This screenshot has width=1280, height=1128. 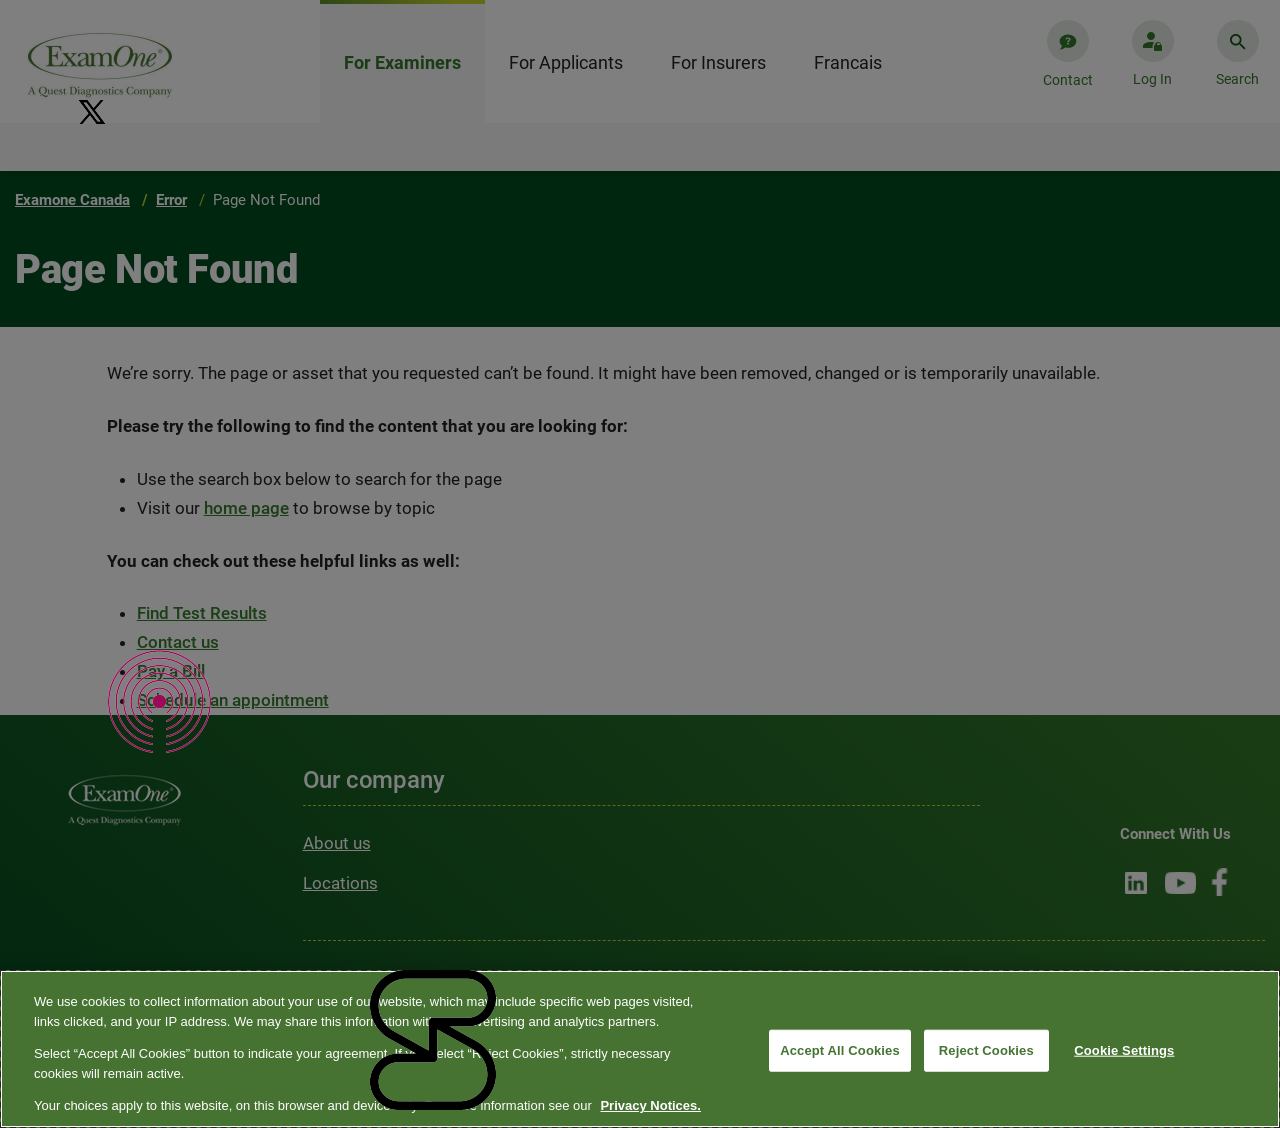 What do you see at coordinates (159, 701) in the screenshot?
I see `iBeacon bluetooth proximity technology logo` at bounding box center [159, 701].